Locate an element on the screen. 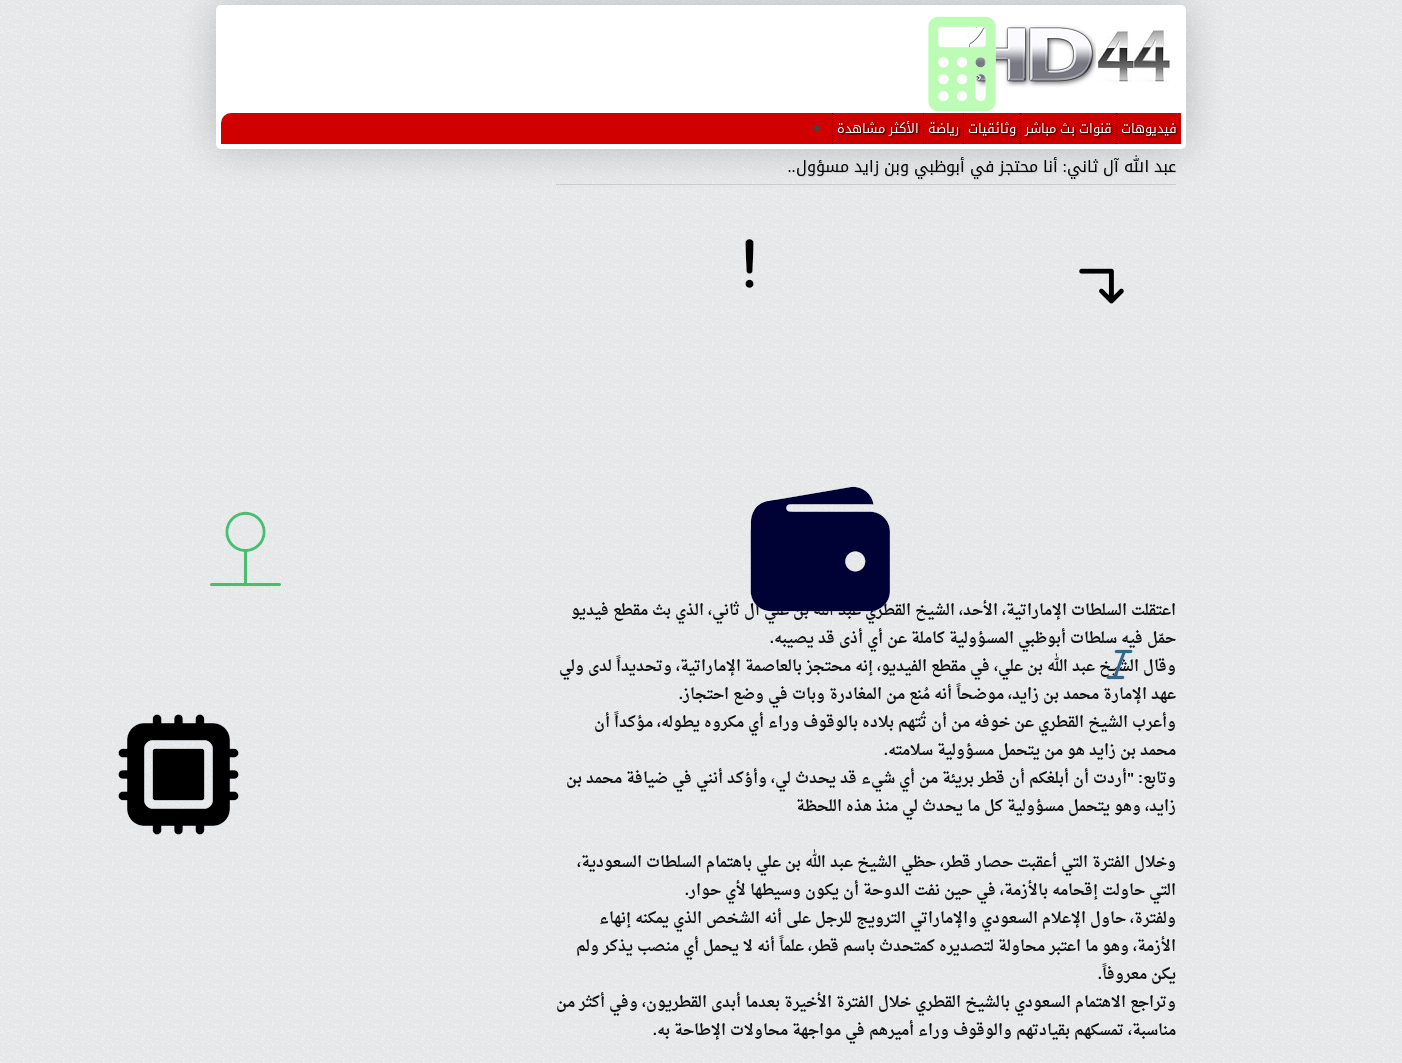 This screenshot has height=1063, width=1402. access your wallet or payment methods is located at coordinates (820, 551).